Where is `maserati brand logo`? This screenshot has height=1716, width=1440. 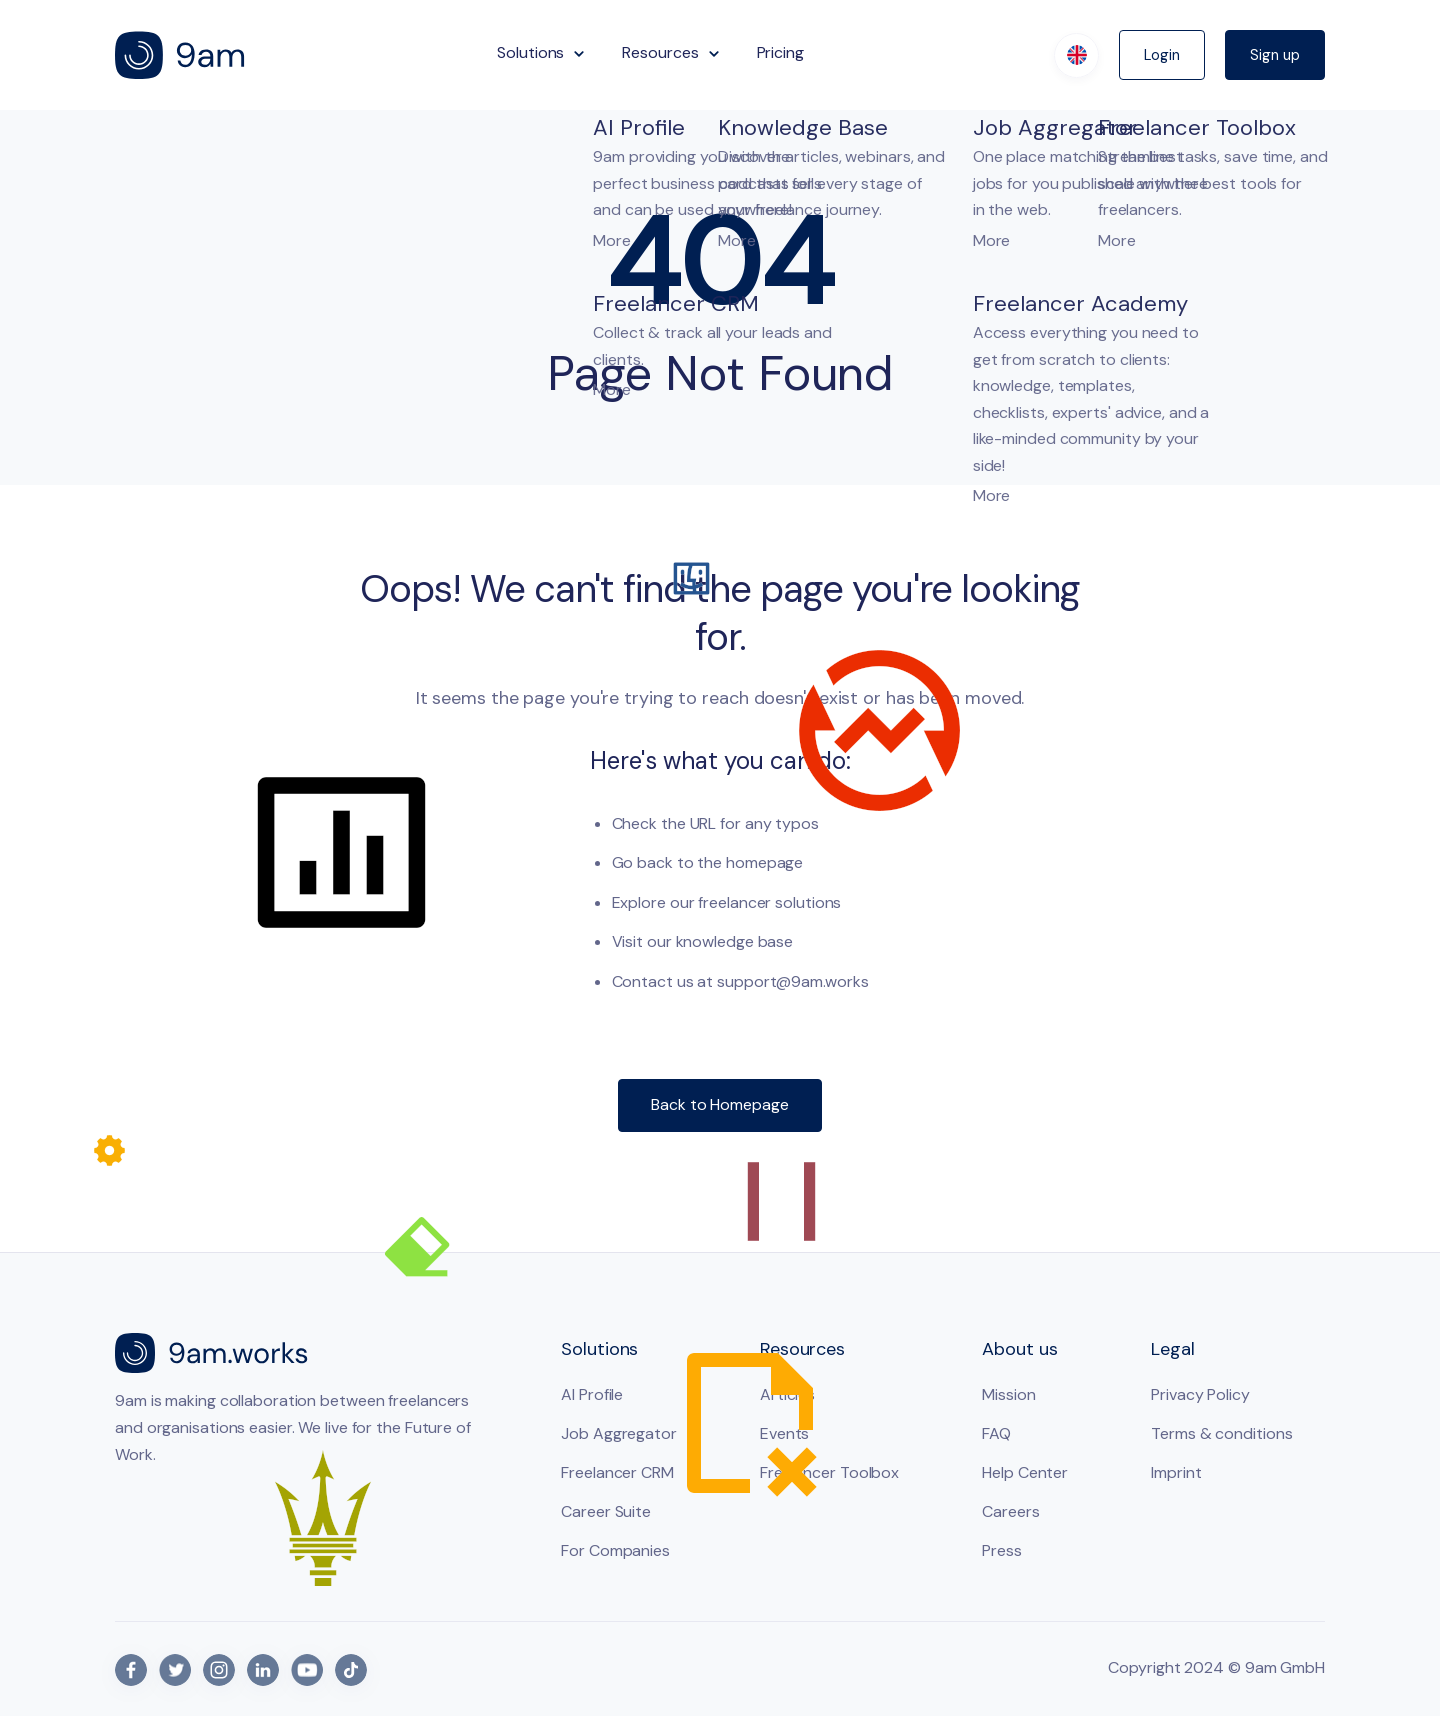 maserati brand logo is located at coordinates (323, 1518).